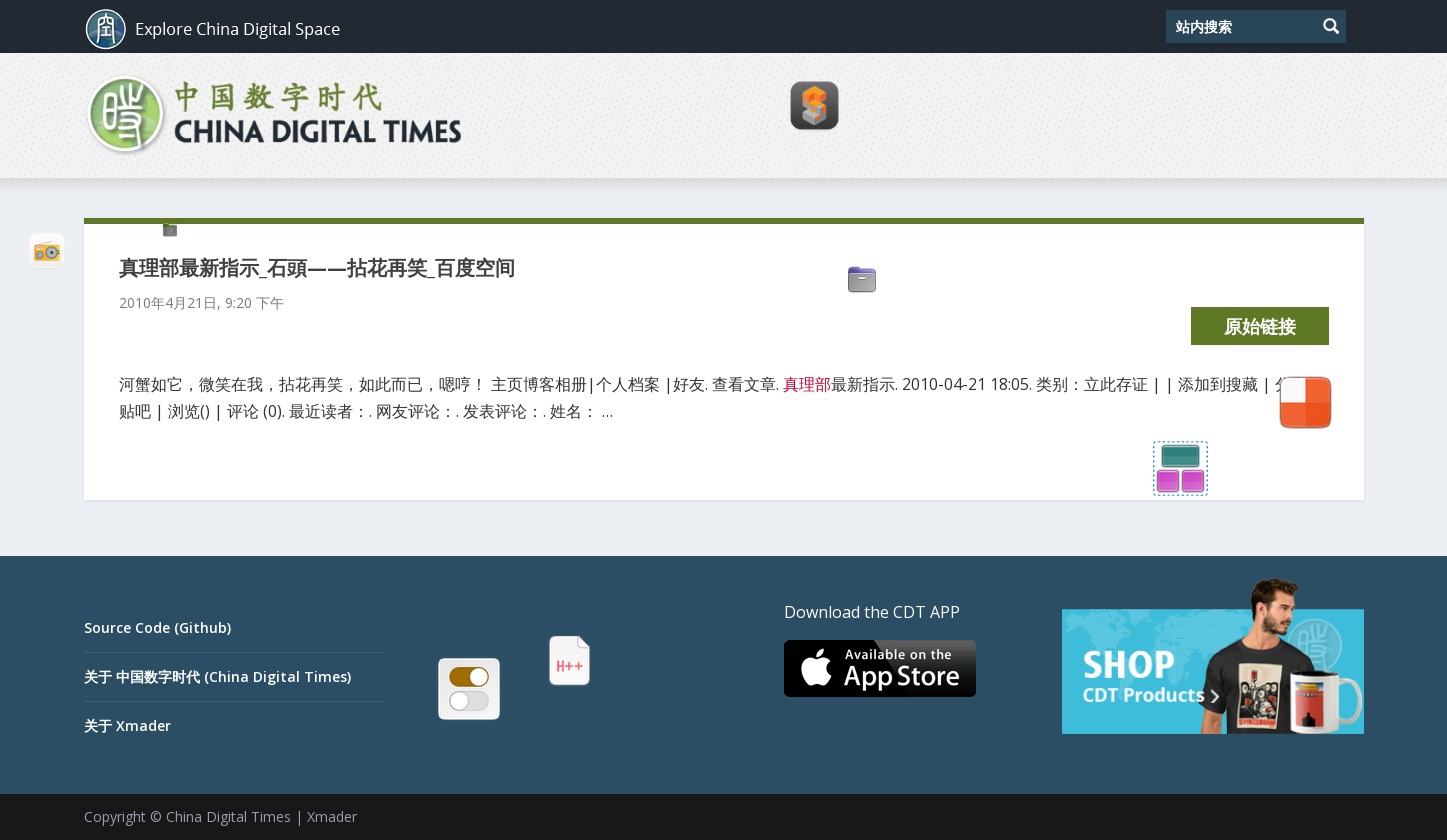  What do you see at coordinates (862, 279) in the screenshot?
I see `open the file manager application` at bounding box center [862, 279].